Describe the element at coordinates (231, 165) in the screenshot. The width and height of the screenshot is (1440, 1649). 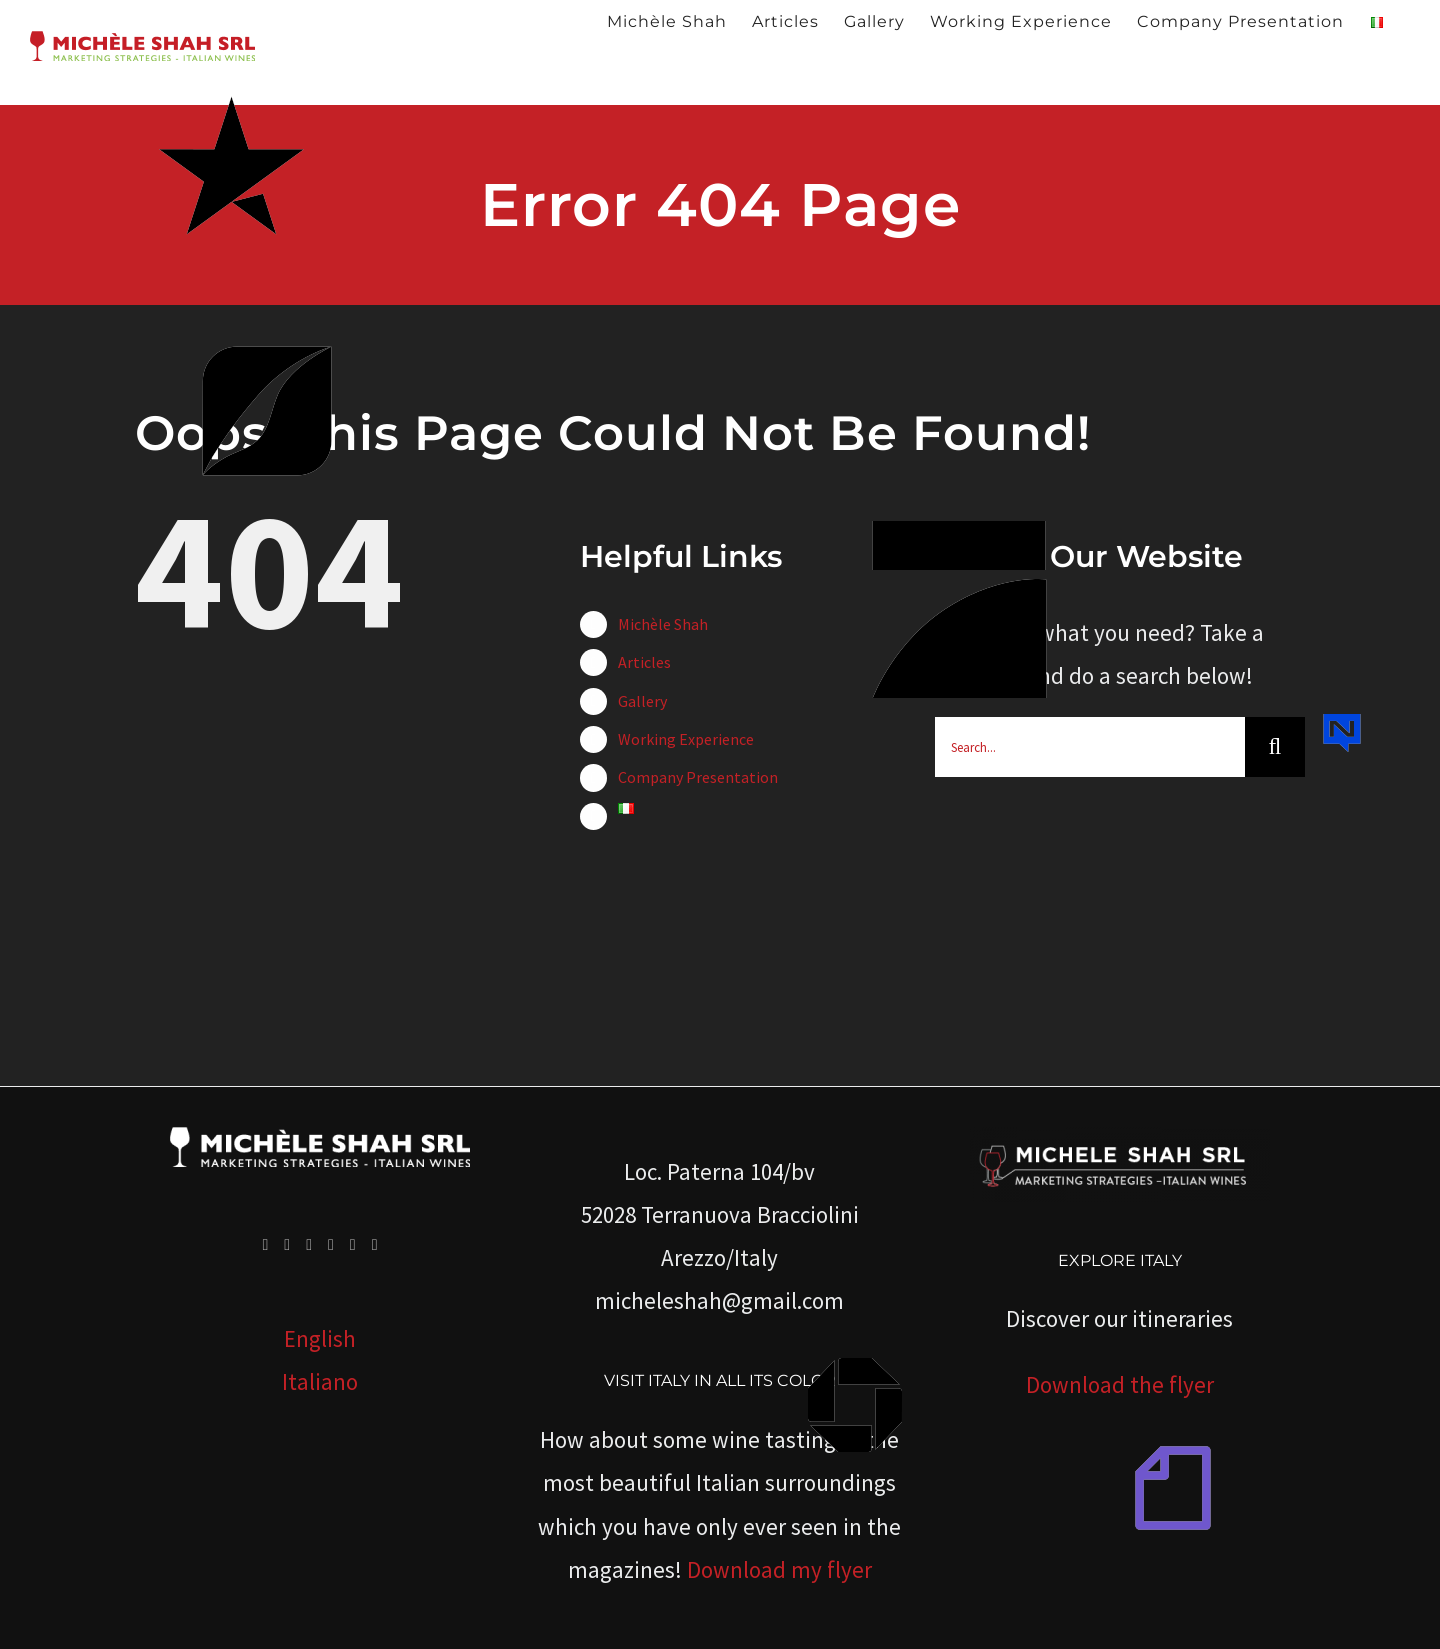
I see `view trustpilot reviews` at that location.